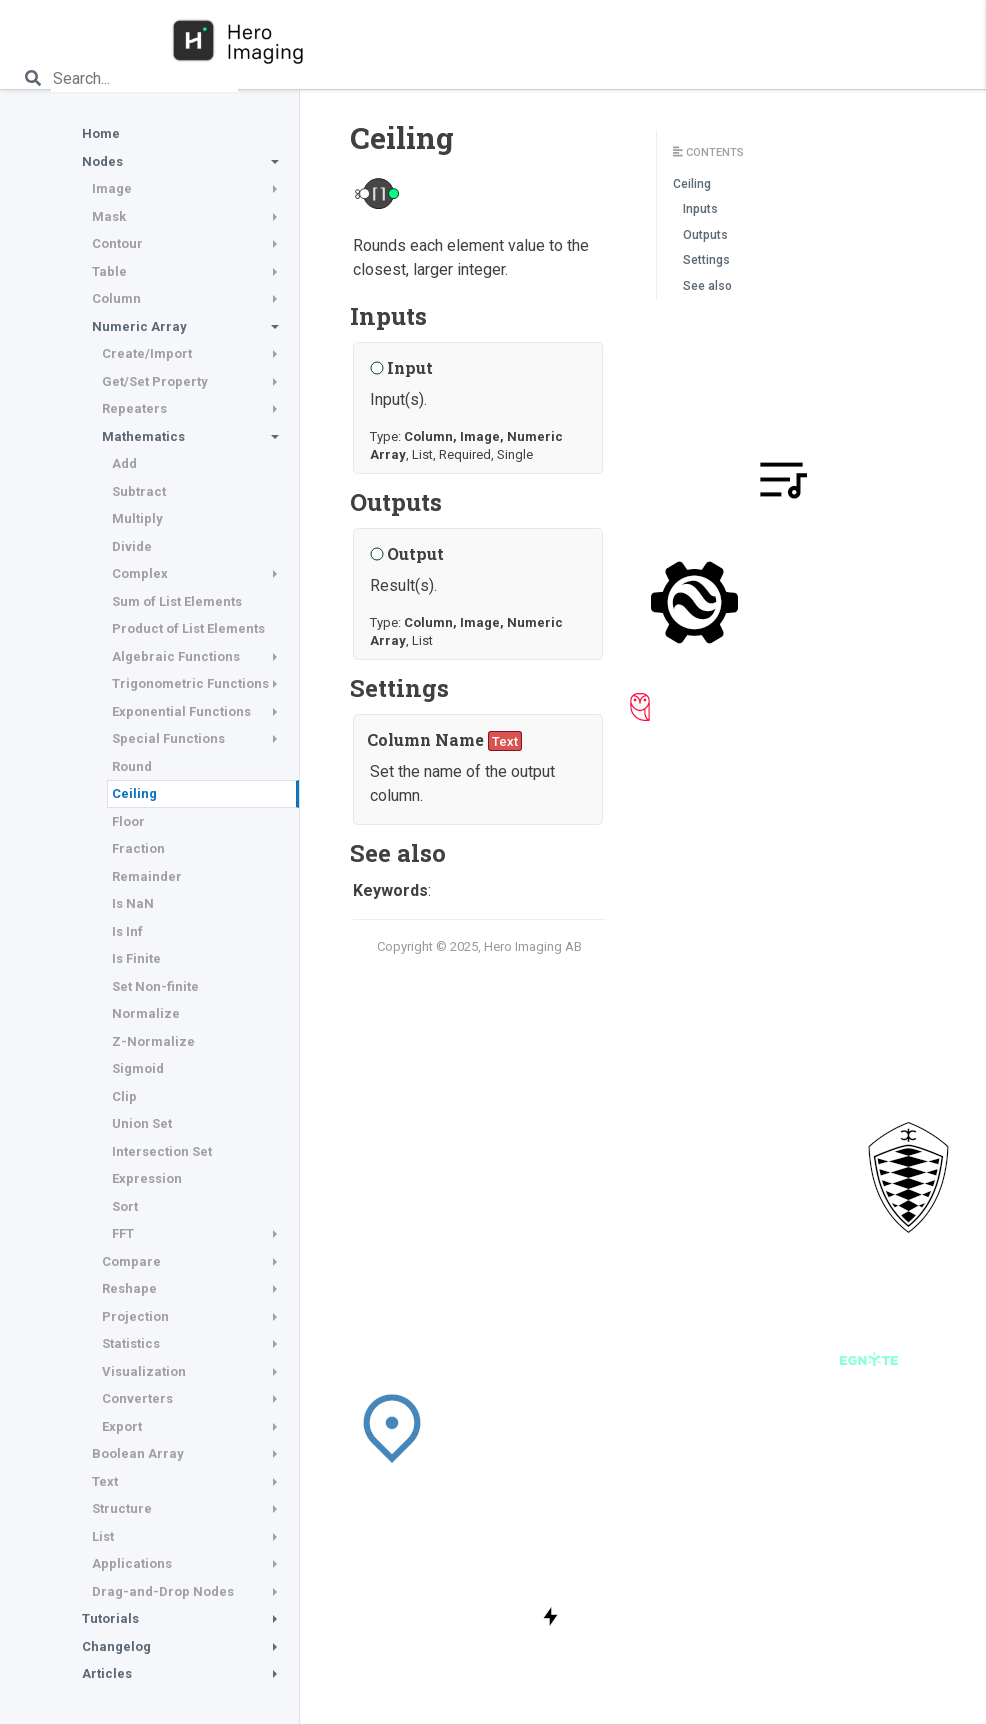  What do you see at coordinates (869, 1359) in the screenshot?
I see `open egnyte cloud storage app` at bounding box center [869, 1359].